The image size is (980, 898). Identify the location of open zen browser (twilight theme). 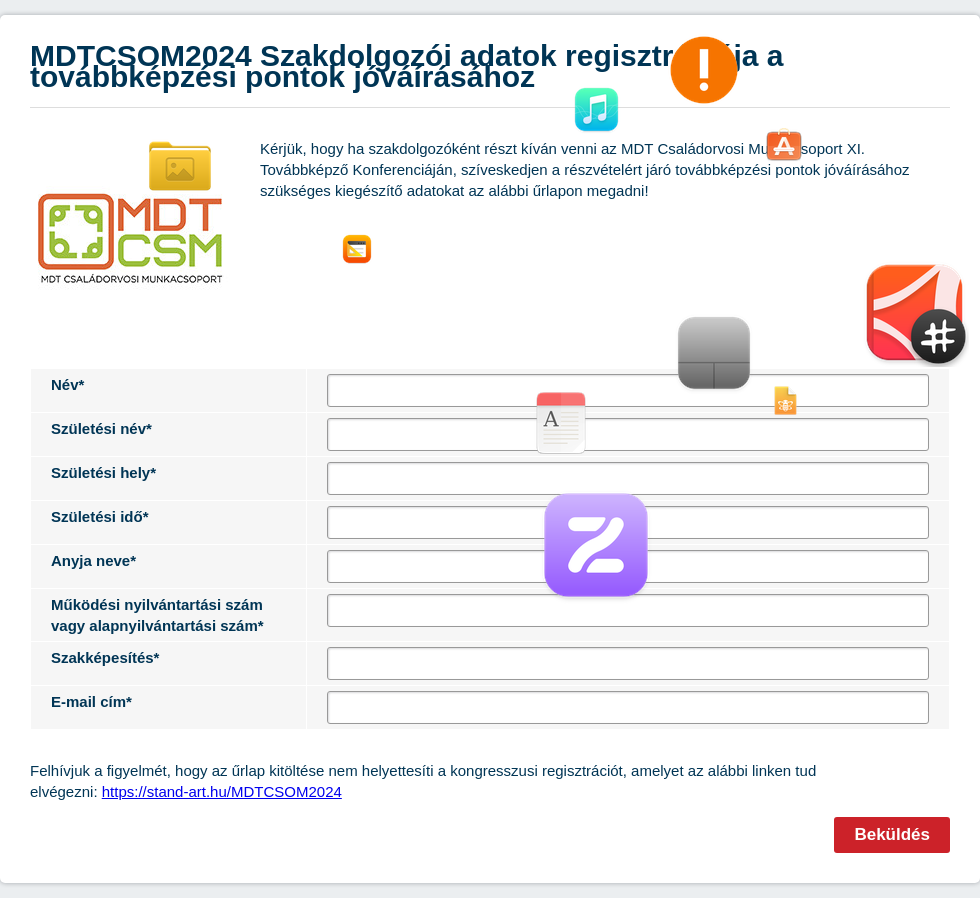
(596, 545).